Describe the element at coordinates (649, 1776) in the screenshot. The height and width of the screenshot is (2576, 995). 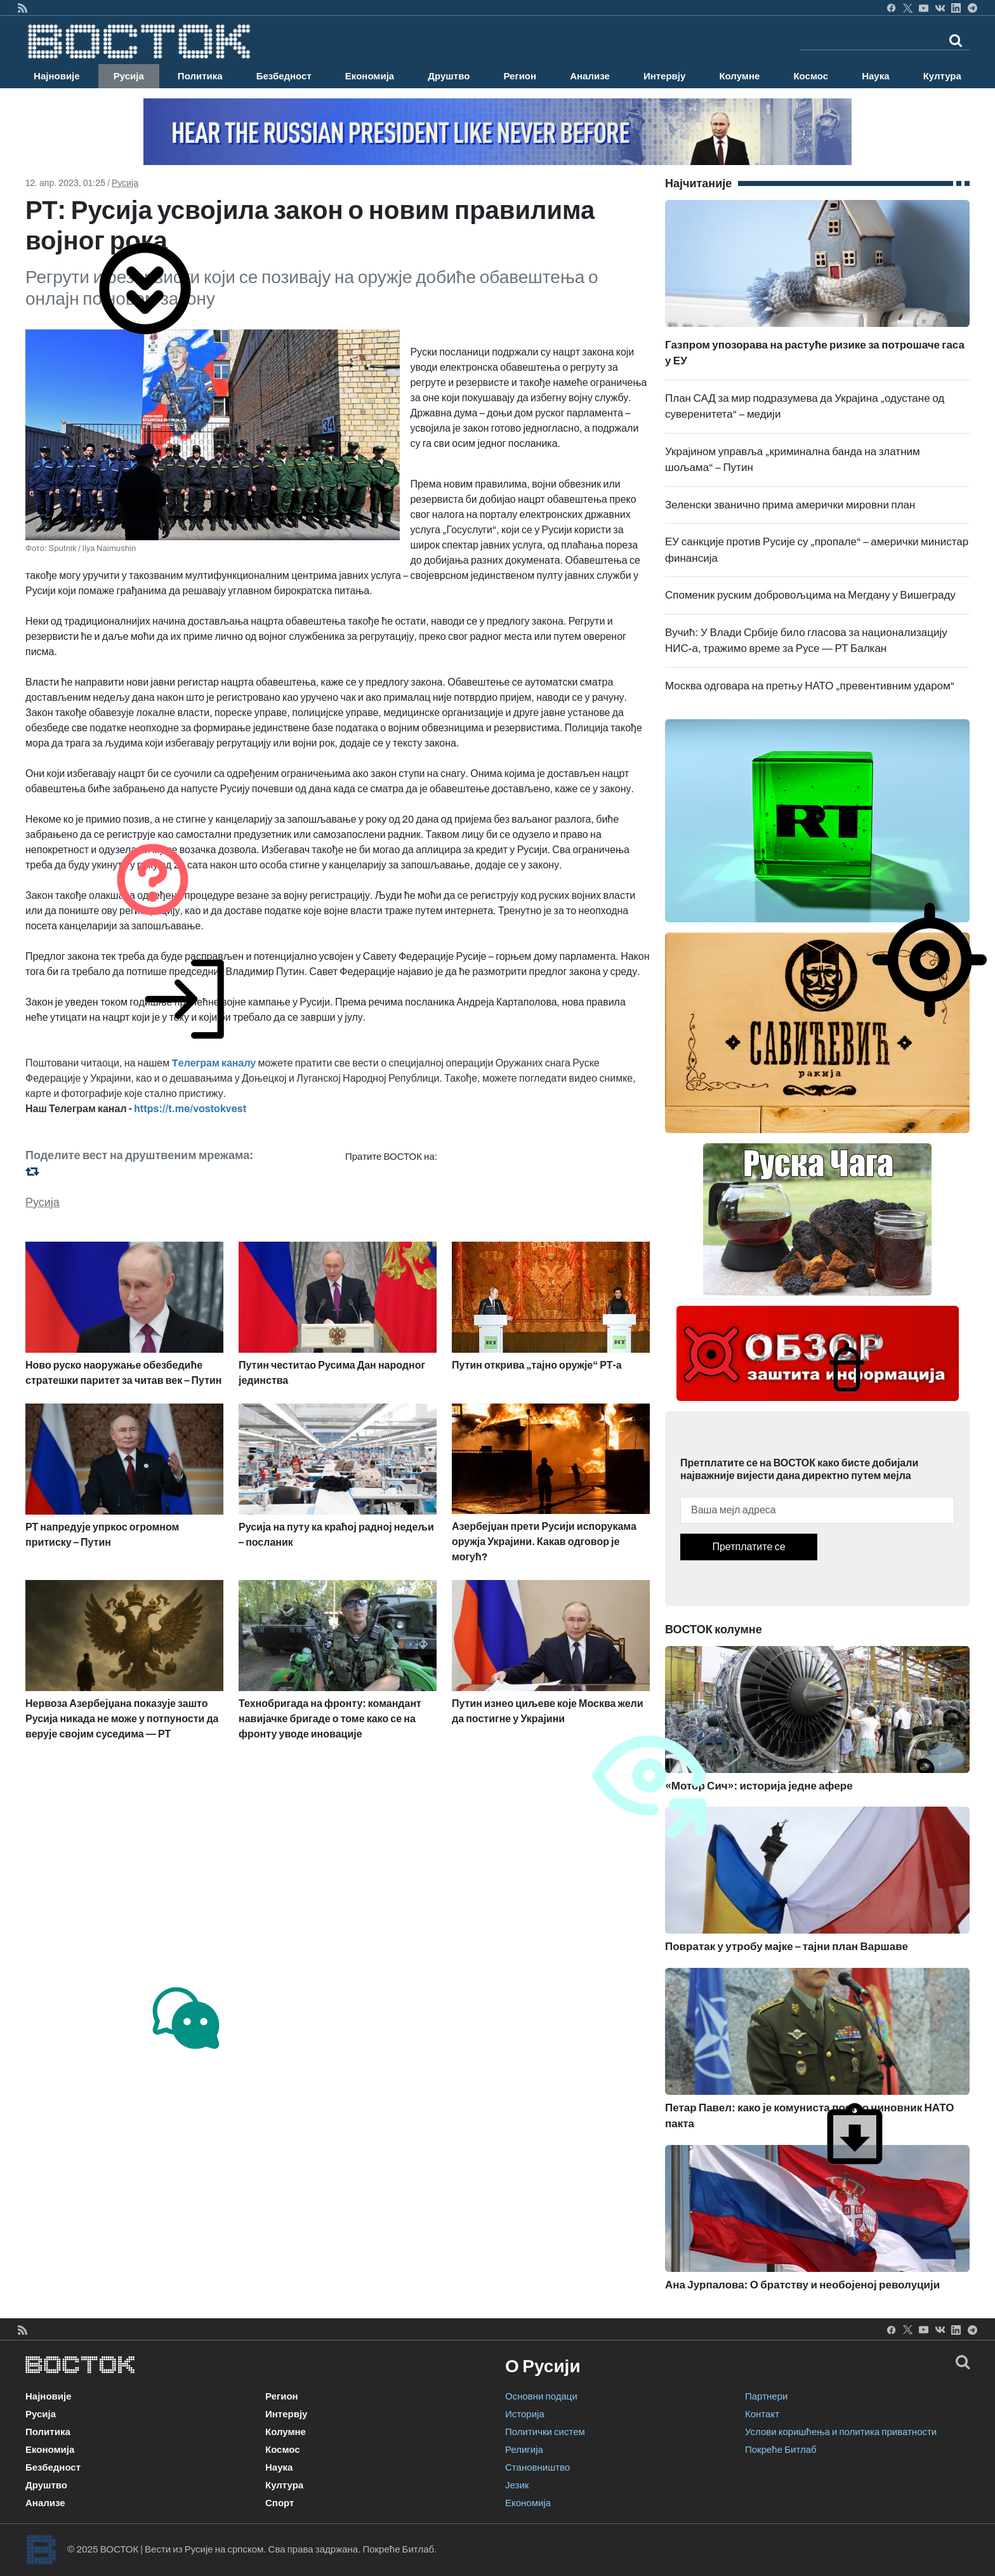
I see `share what you're currently viewing` at that location.